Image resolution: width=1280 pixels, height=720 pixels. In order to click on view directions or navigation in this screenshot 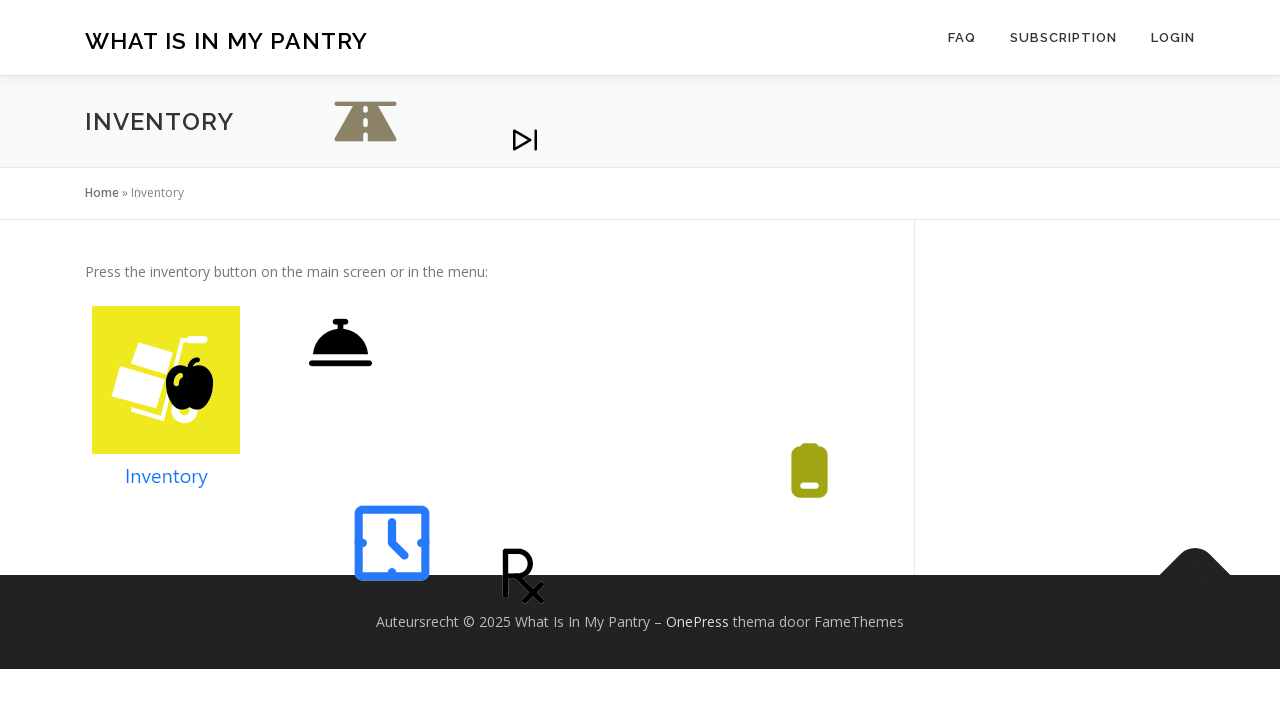, I will do `click(365, 121)`.